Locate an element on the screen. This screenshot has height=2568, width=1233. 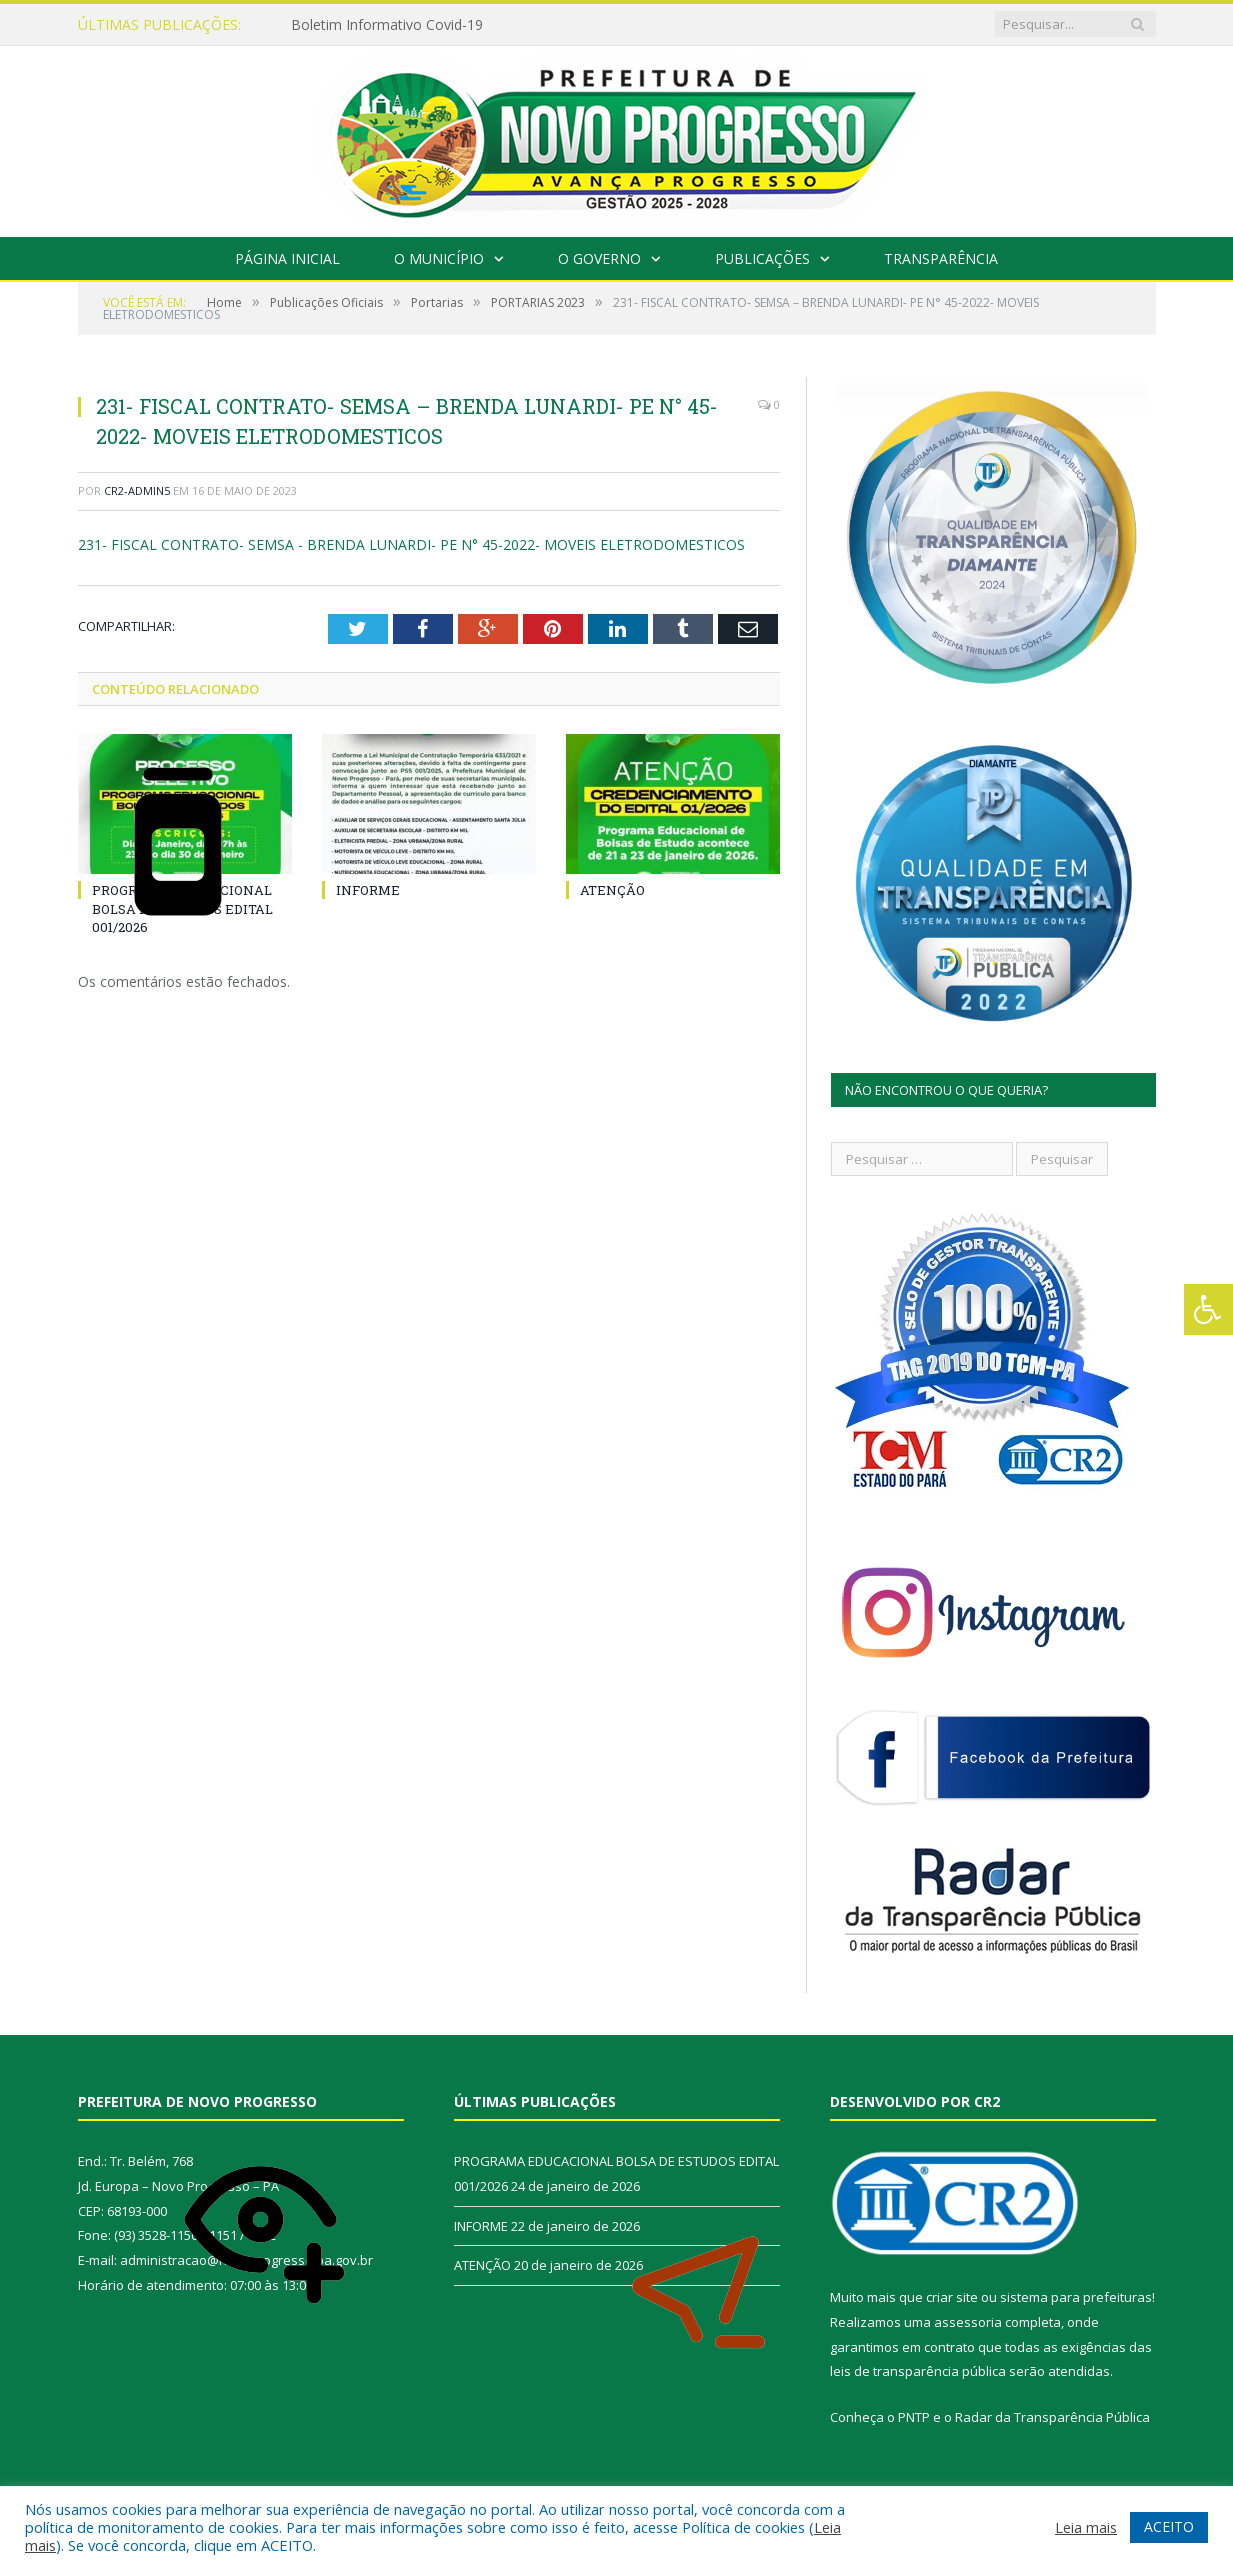
add to watchlist is located at coordinates (260, 2219).